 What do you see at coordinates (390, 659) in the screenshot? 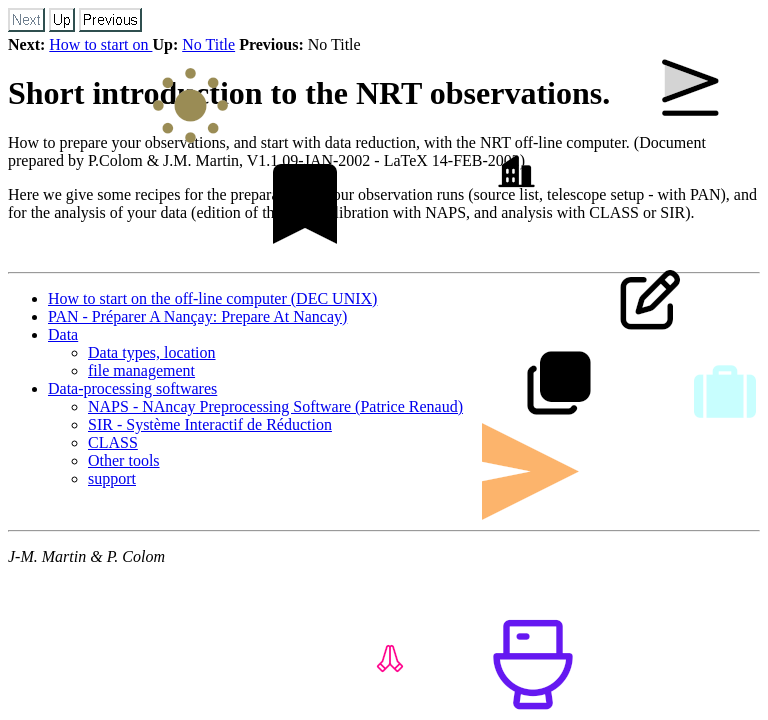
I see `express gratitude or thanks` at bounding box center [390, 659].